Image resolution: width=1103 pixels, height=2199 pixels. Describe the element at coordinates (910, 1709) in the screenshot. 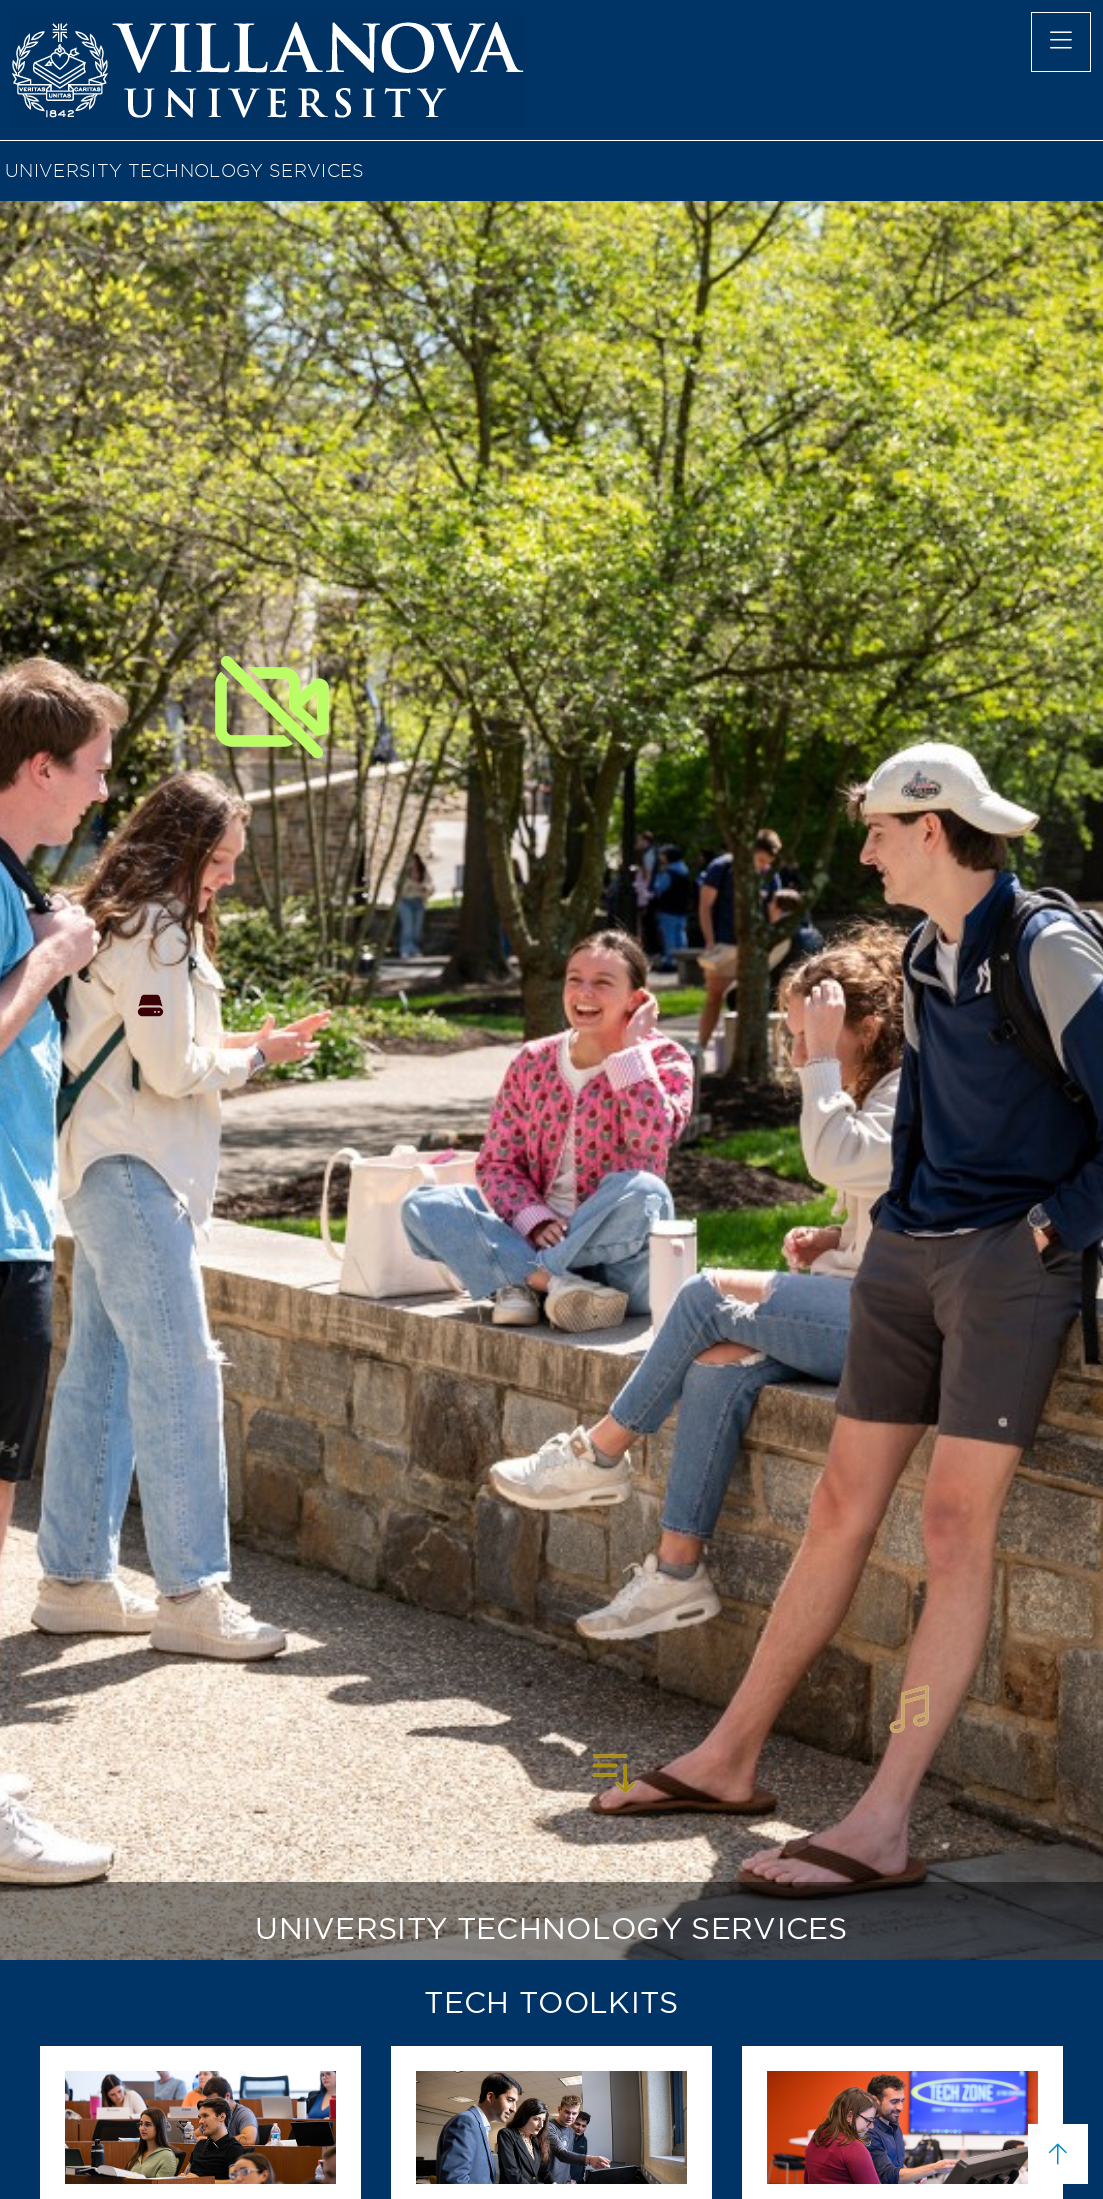

I see `access music or audio player` at that location.